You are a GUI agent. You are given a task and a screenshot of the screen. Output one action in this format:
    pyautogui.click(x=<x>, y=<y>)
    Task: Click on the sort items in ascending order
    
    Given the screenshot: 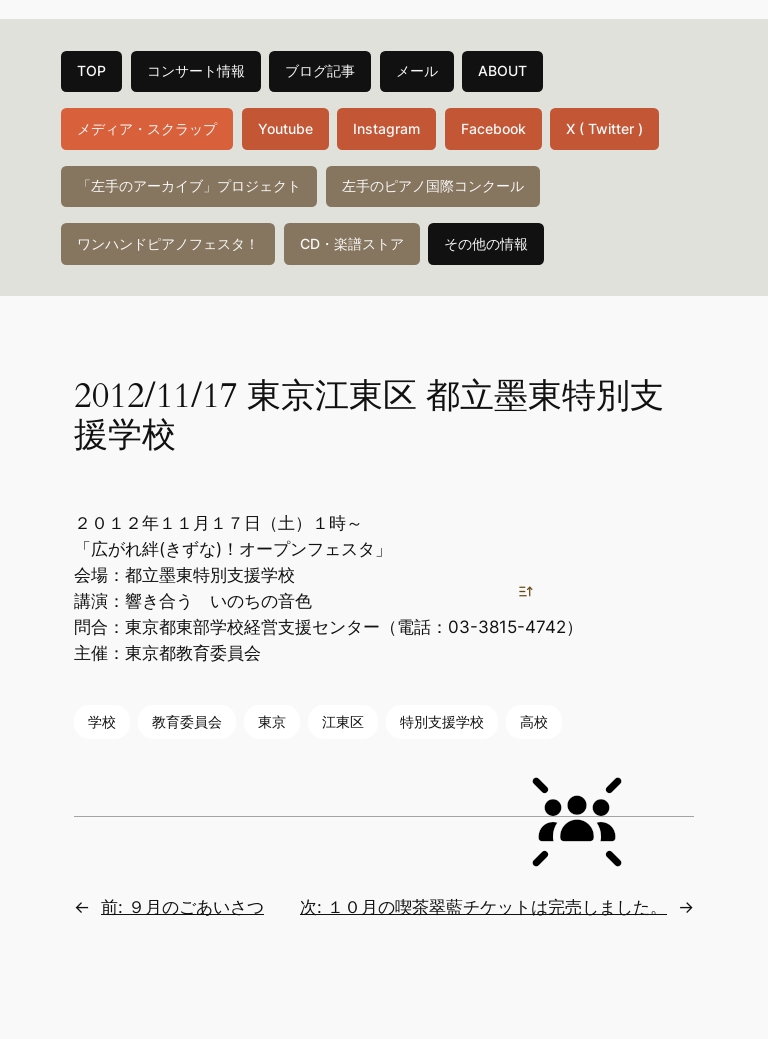 What is the action you would take?
    pyautogui.click(x=525, y=591)
    